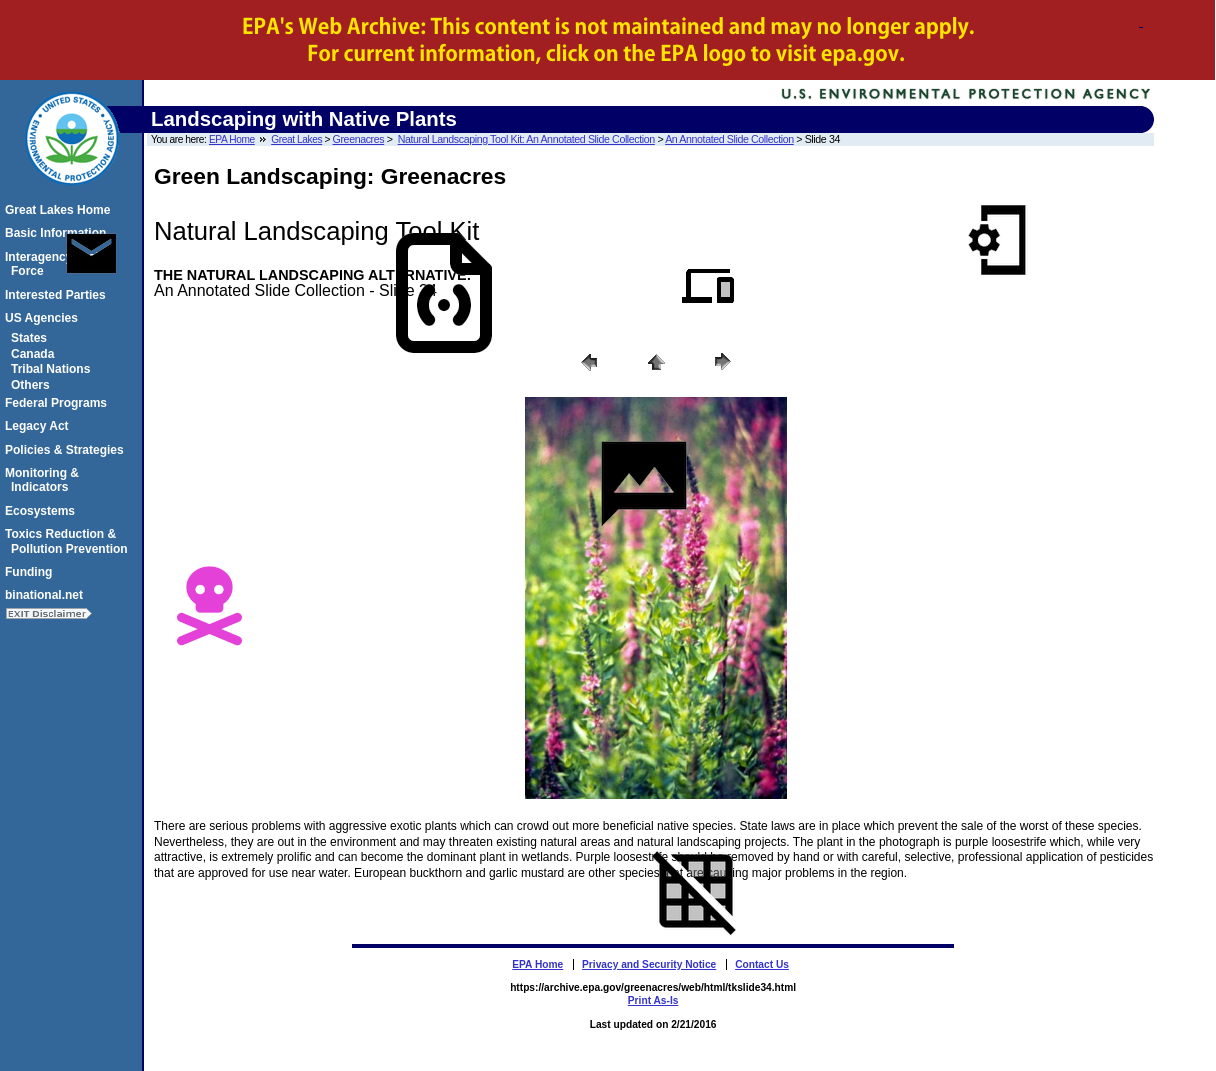 The width and height of the screenshot is (1216, 1071). What do you see at coordinates (444, 293) in the screenshot?
I see `access a file with wireless or signal data` at bounding box center [444, 293].